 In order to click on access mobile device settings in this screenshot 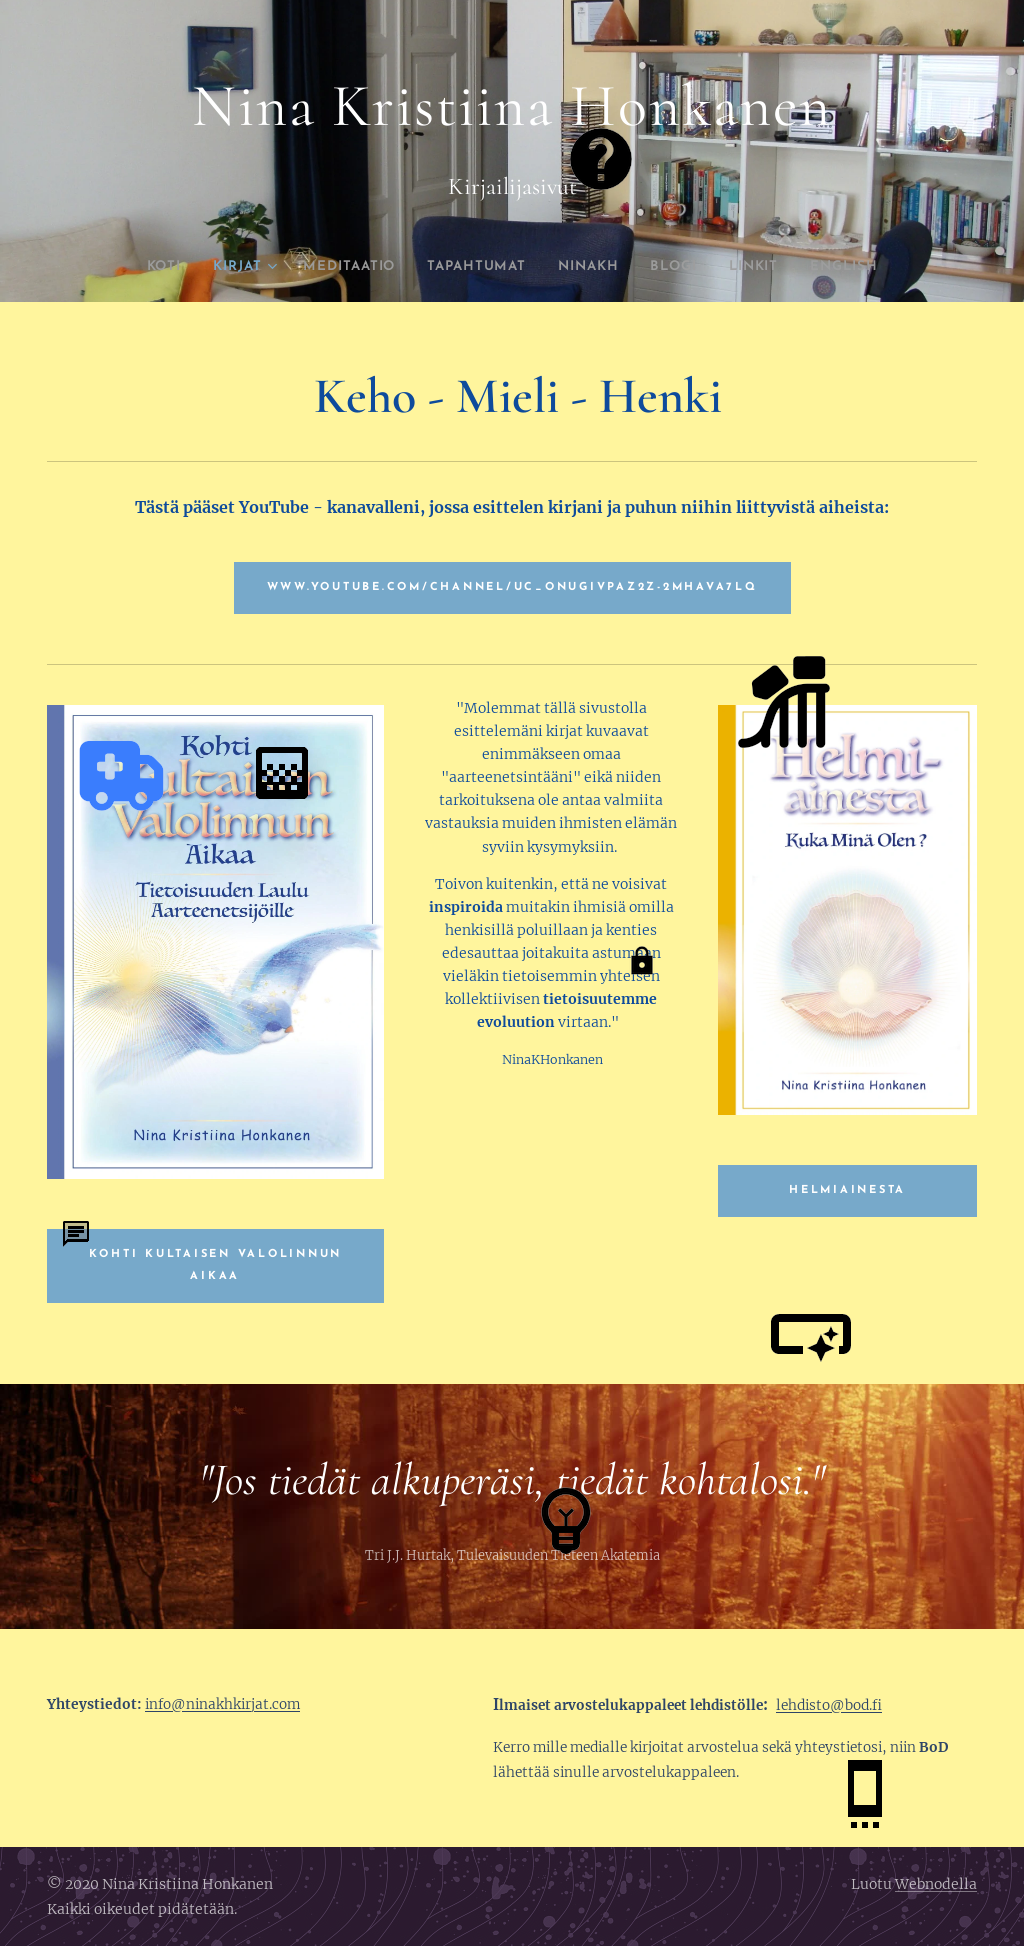, I will do `click(865, 1794)`.